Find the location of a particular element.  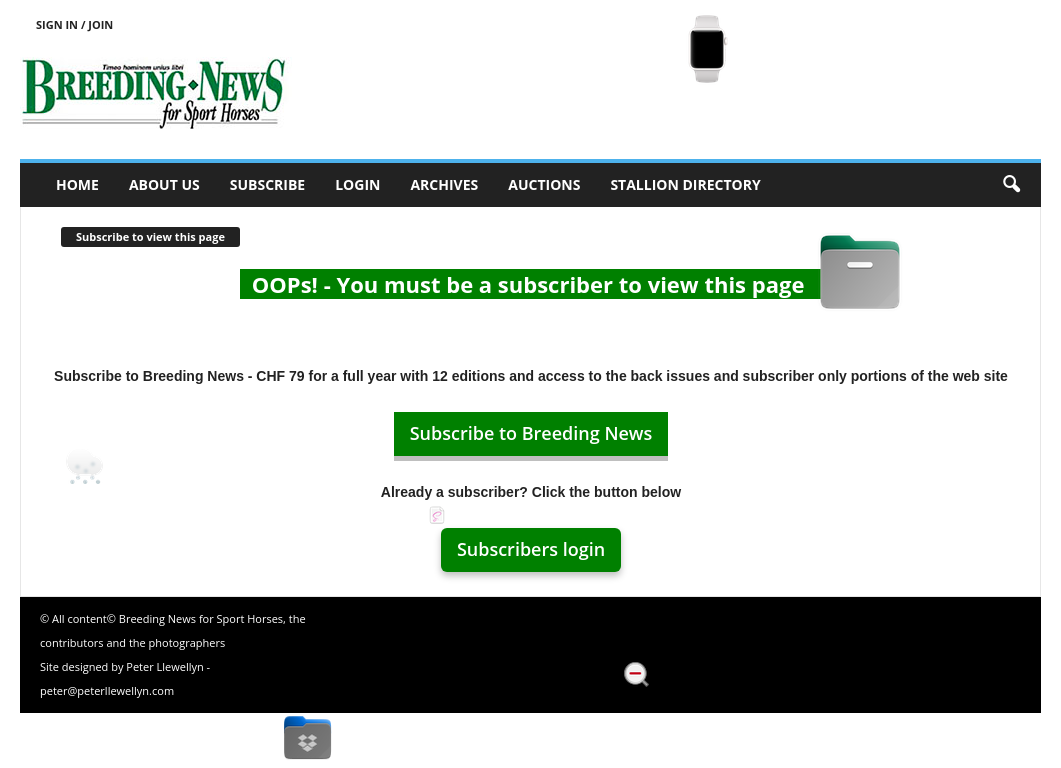

open the file manager application is located at coordinates (860, 272).